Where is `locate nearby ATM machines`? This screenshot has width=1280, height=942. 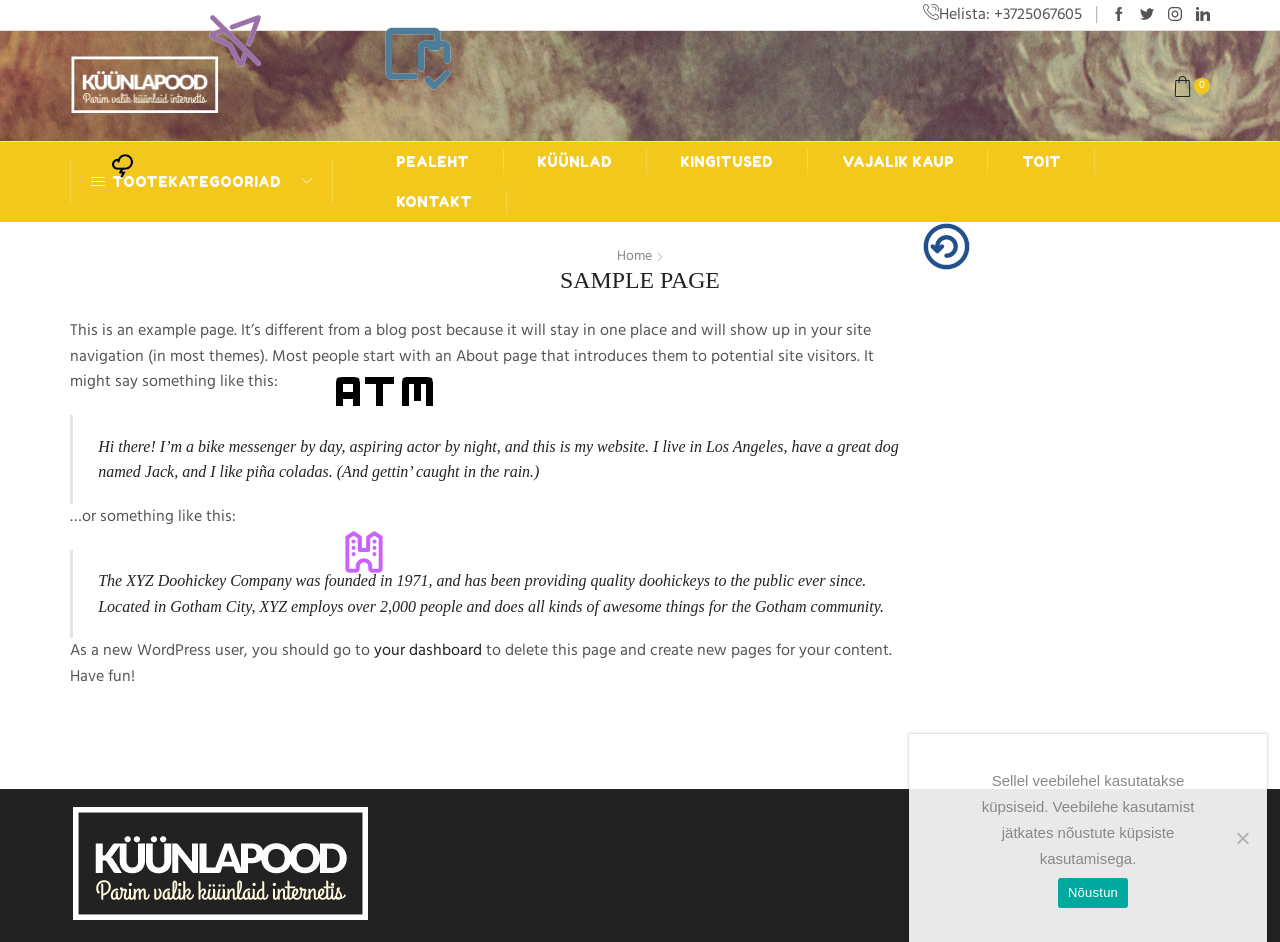 locate nearby ATM machines is located at coordinates (384, 391).